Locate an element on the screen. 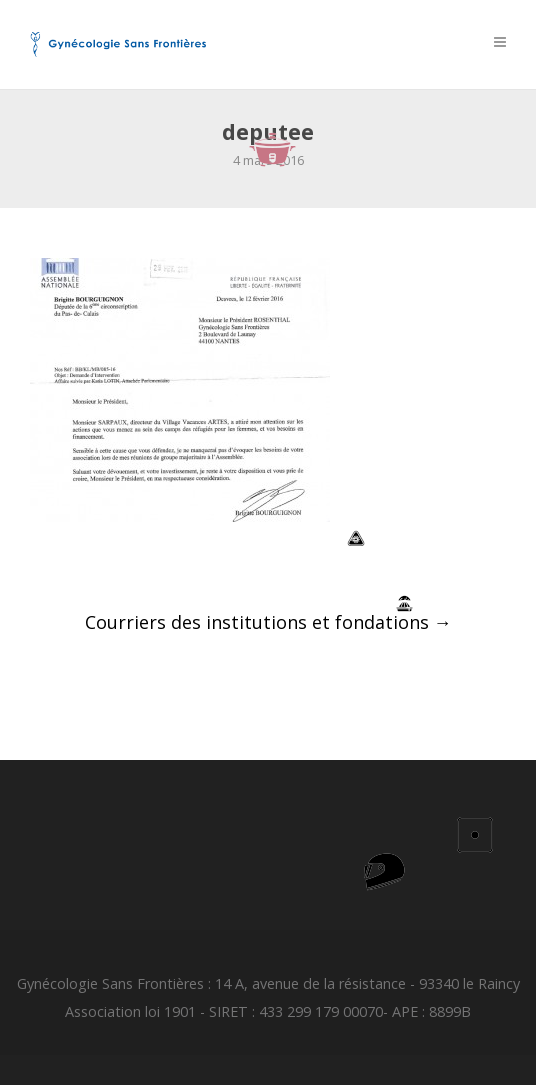 This screenshot has height=1085, width=536. select motorcycle helmet gear is located at coordinates (383, 871).